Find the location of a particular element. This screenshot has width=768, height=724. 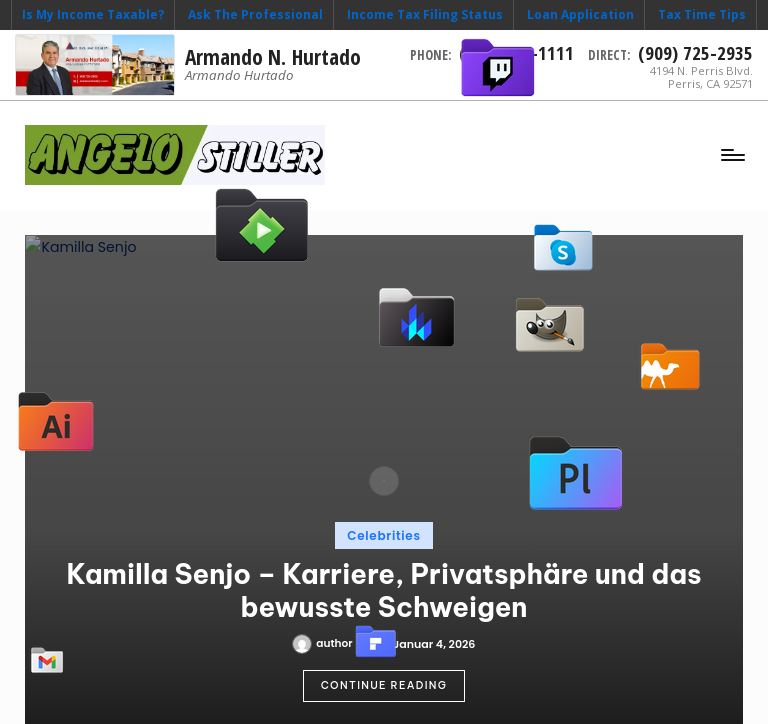

open folder containing Skype files is located at coordinates (563, 249).